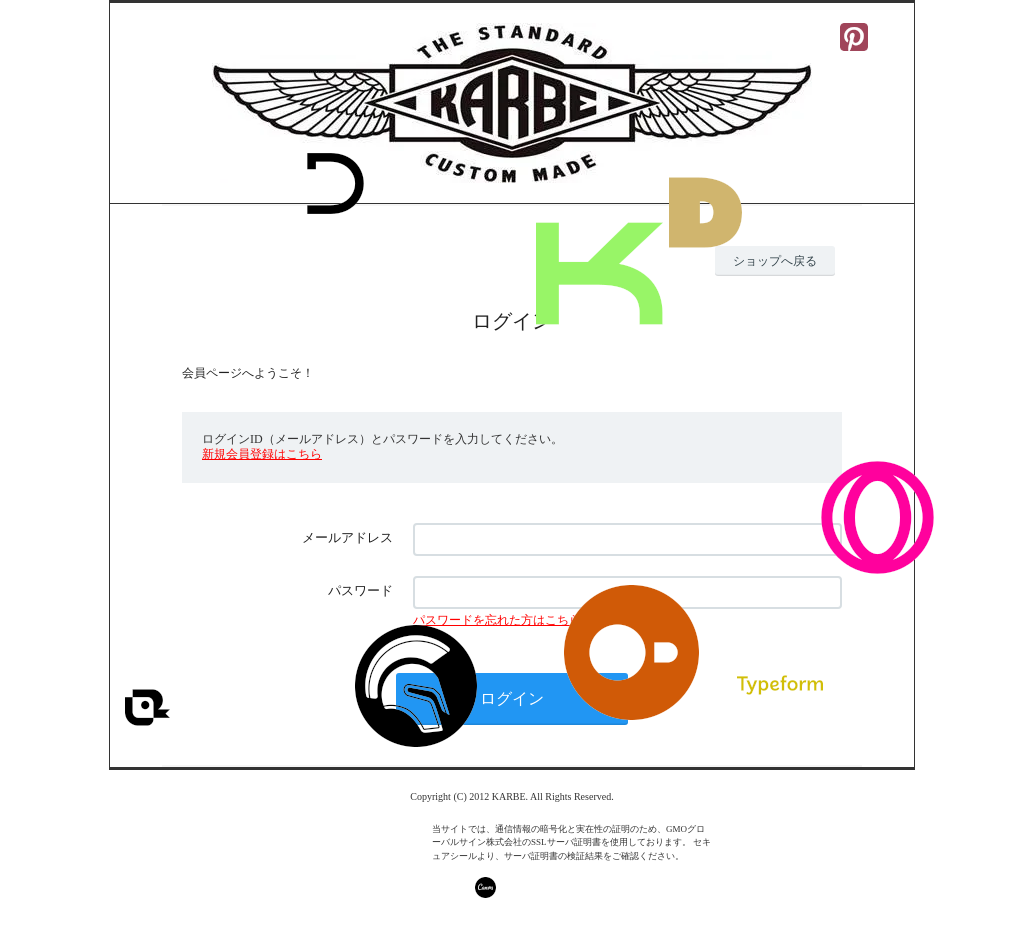 The width and height of the screenshot is (1024, 942). What do you see at coordinates (877, 517) in the screenshot?
I see `open Opera browser` at bounding box center [877, 517].